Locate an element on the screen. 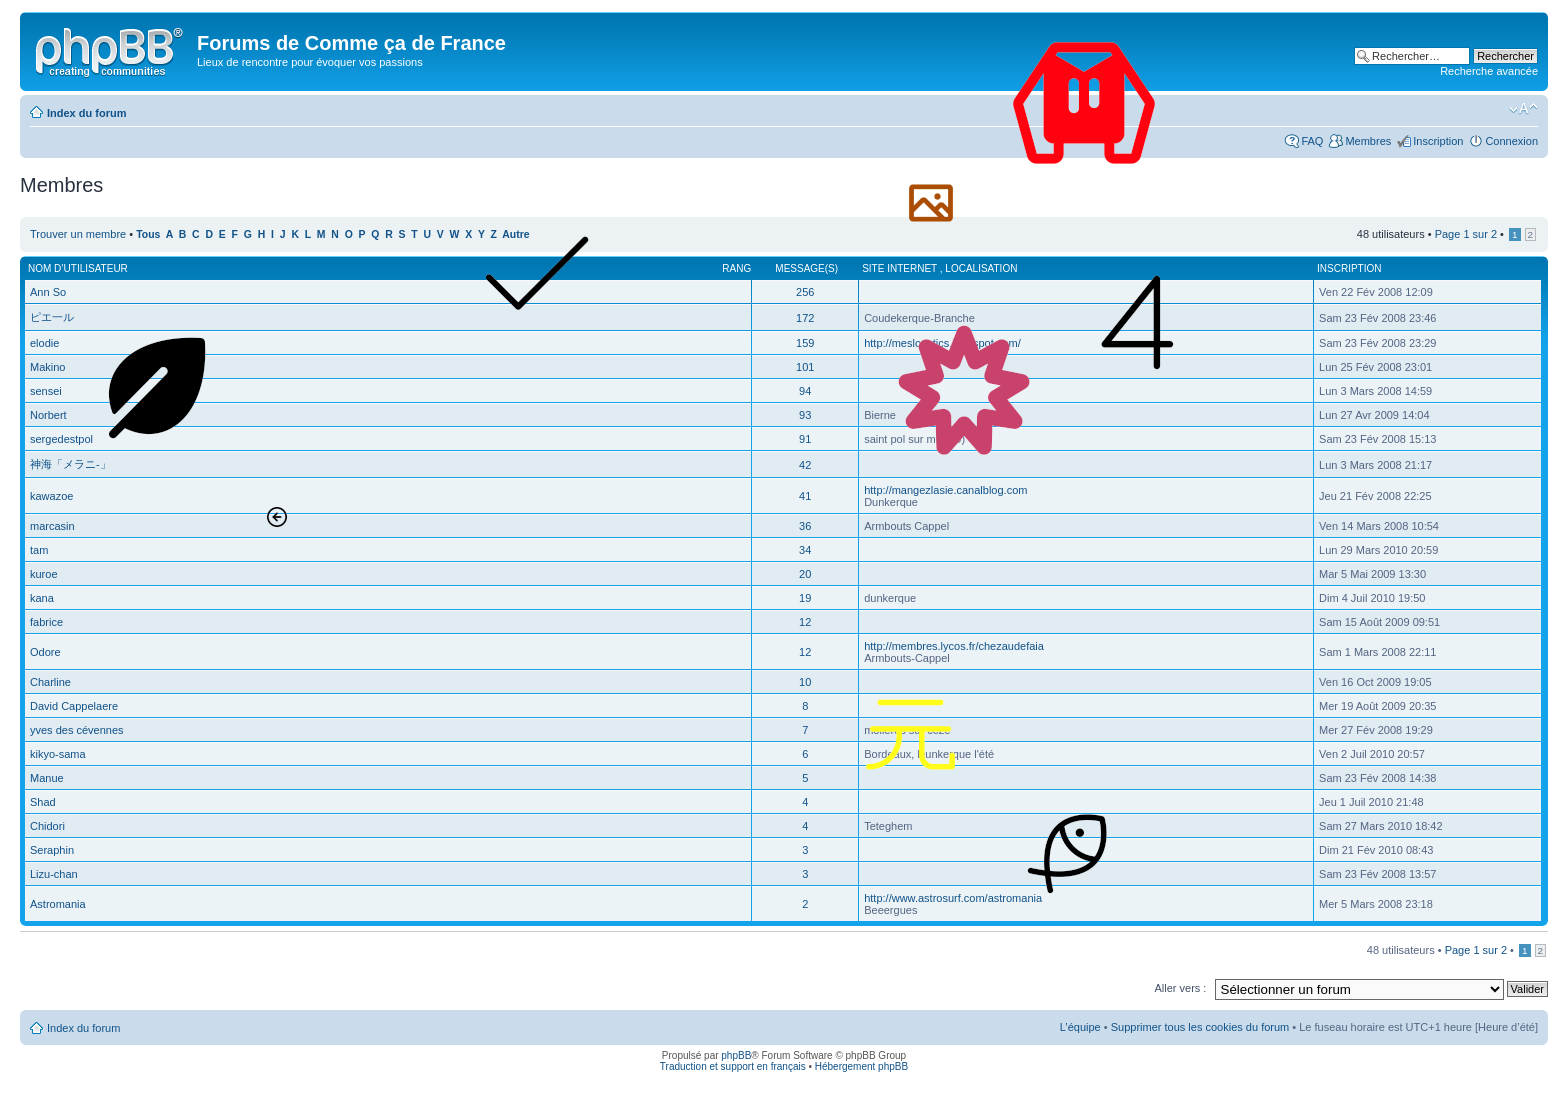  indicates step four in a multi-step process is located at coordinates (1139, 322).